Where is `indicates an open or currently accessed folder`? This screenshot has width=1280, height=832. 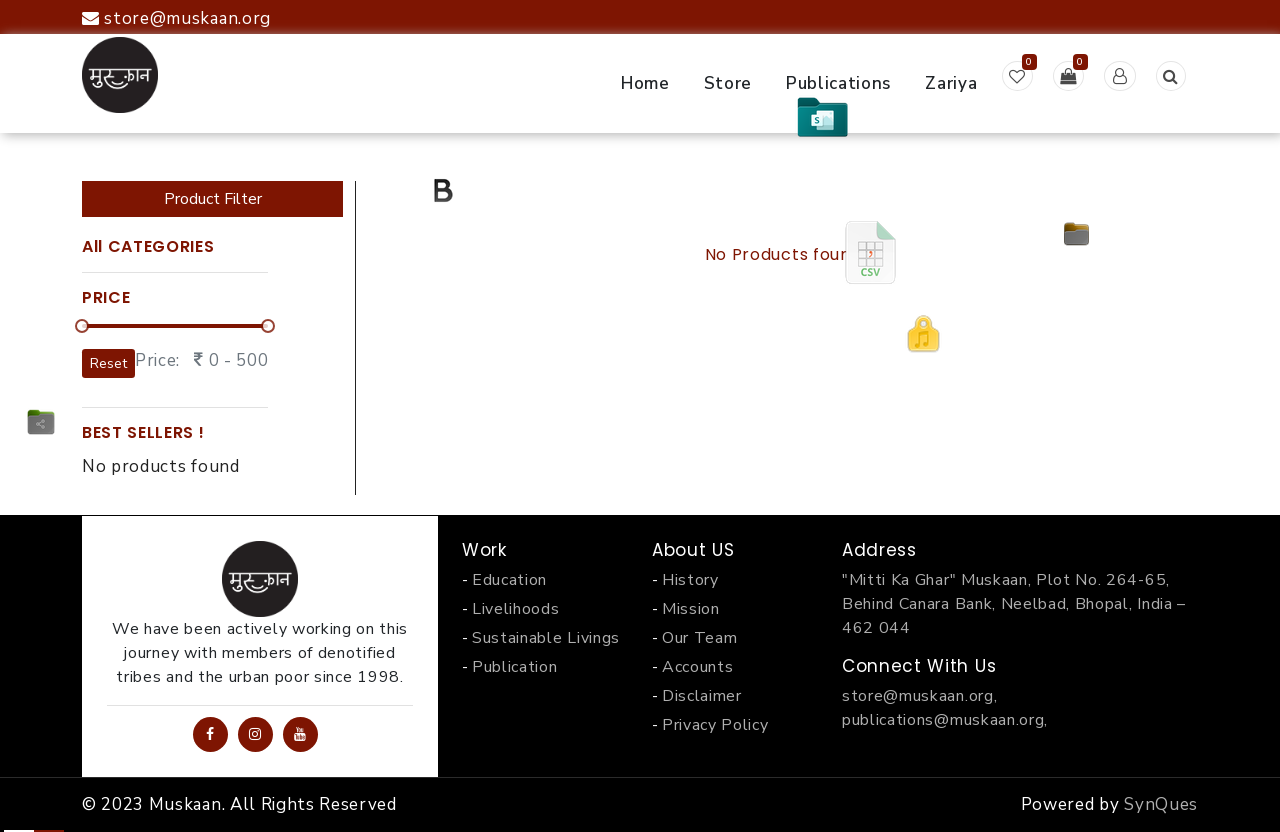 indicates an open or currently accessed folder is located at coordinates (1076, 233).